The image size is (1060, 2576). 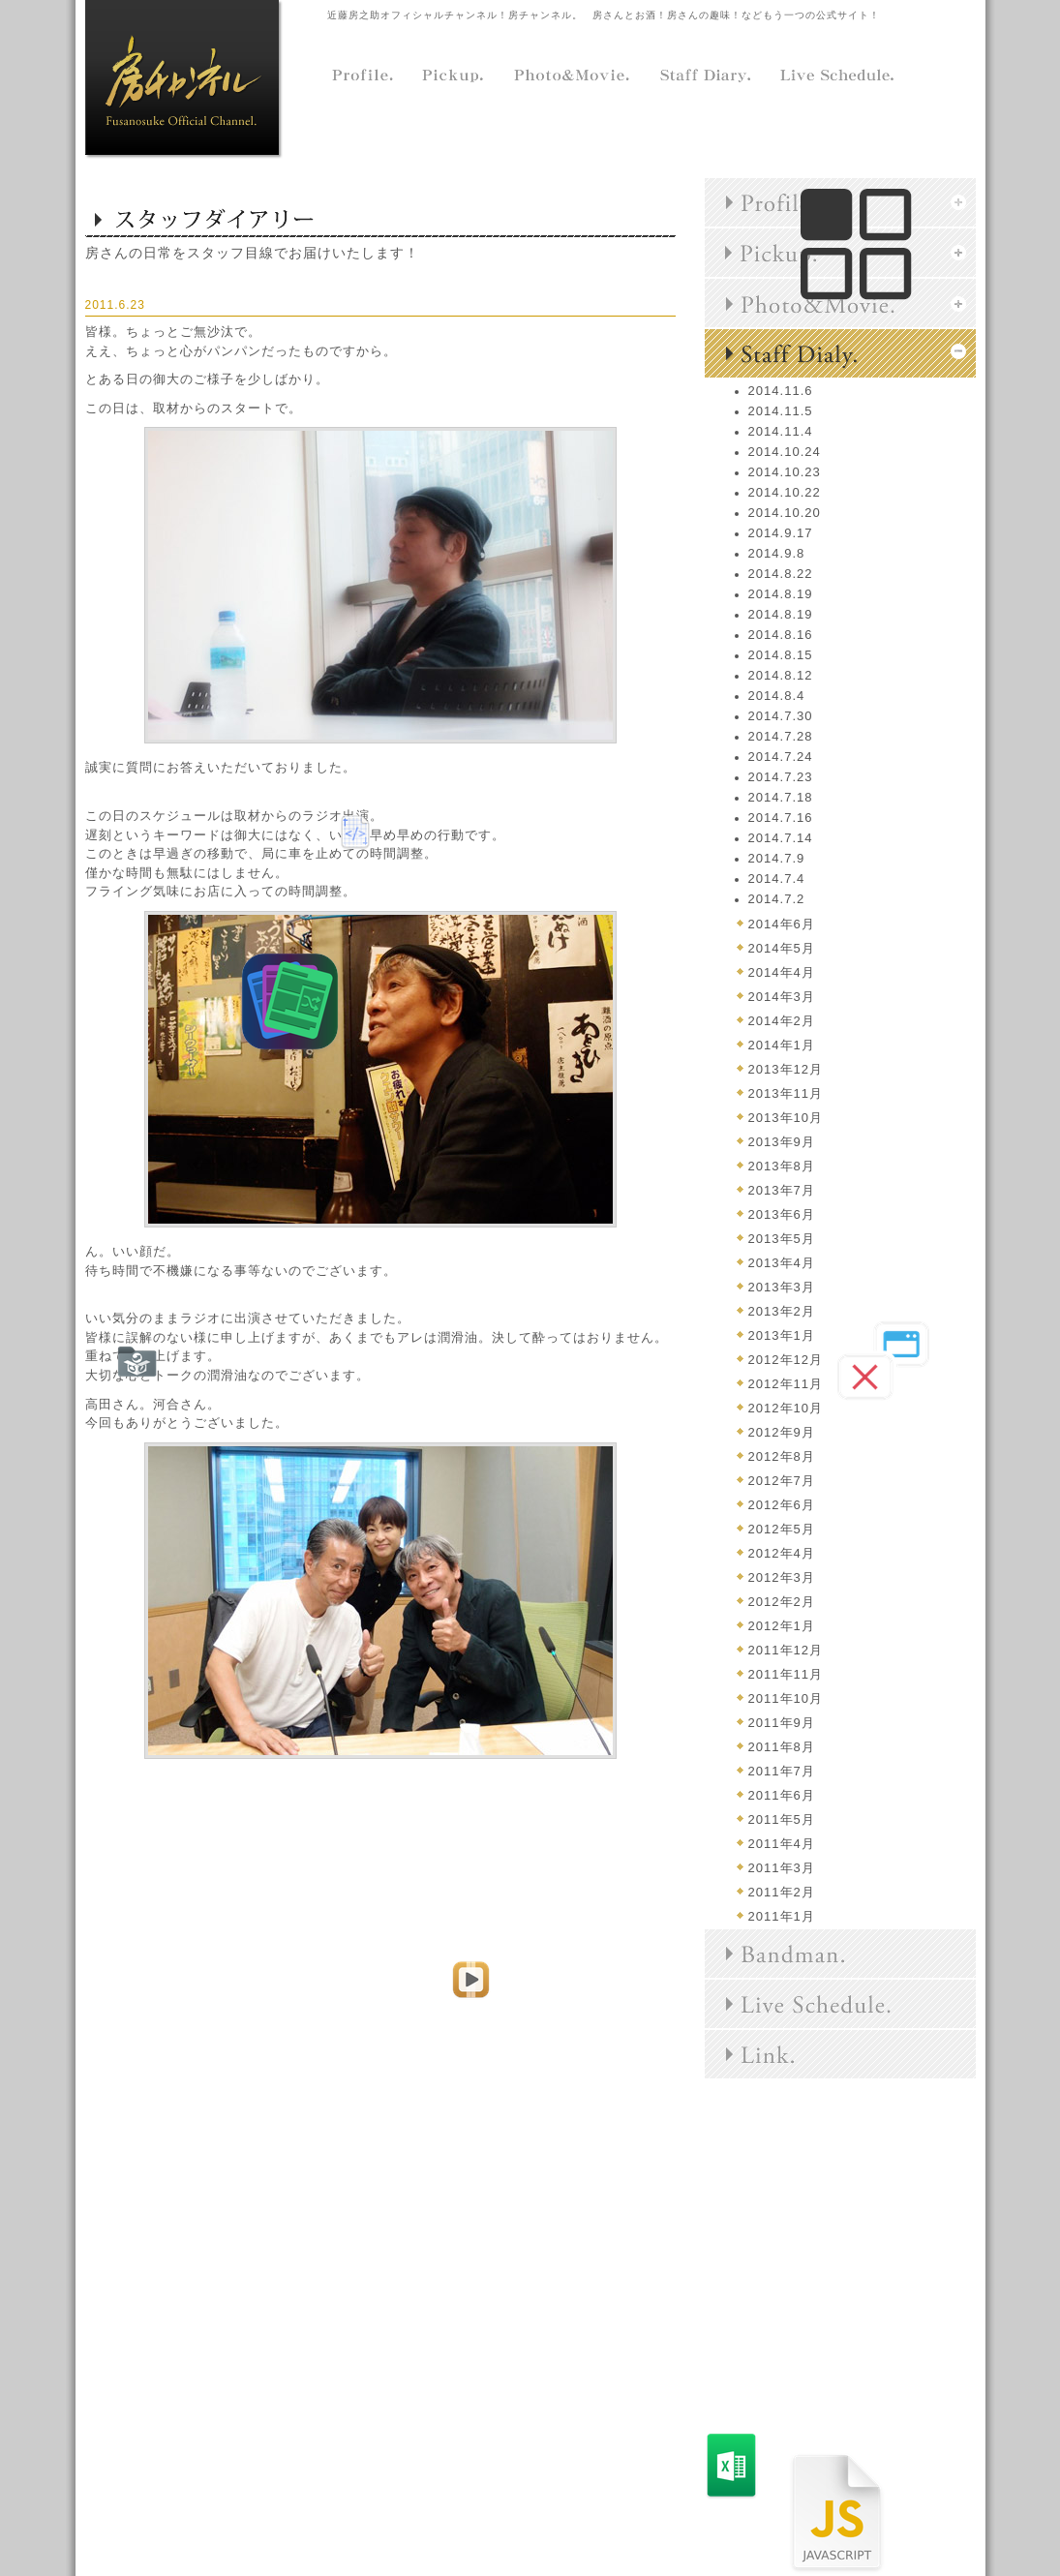 What do you see at coordinates (731, 2466) in the screenshot?
I see `spreadsheet template file` at bounding box center [731, 2466].